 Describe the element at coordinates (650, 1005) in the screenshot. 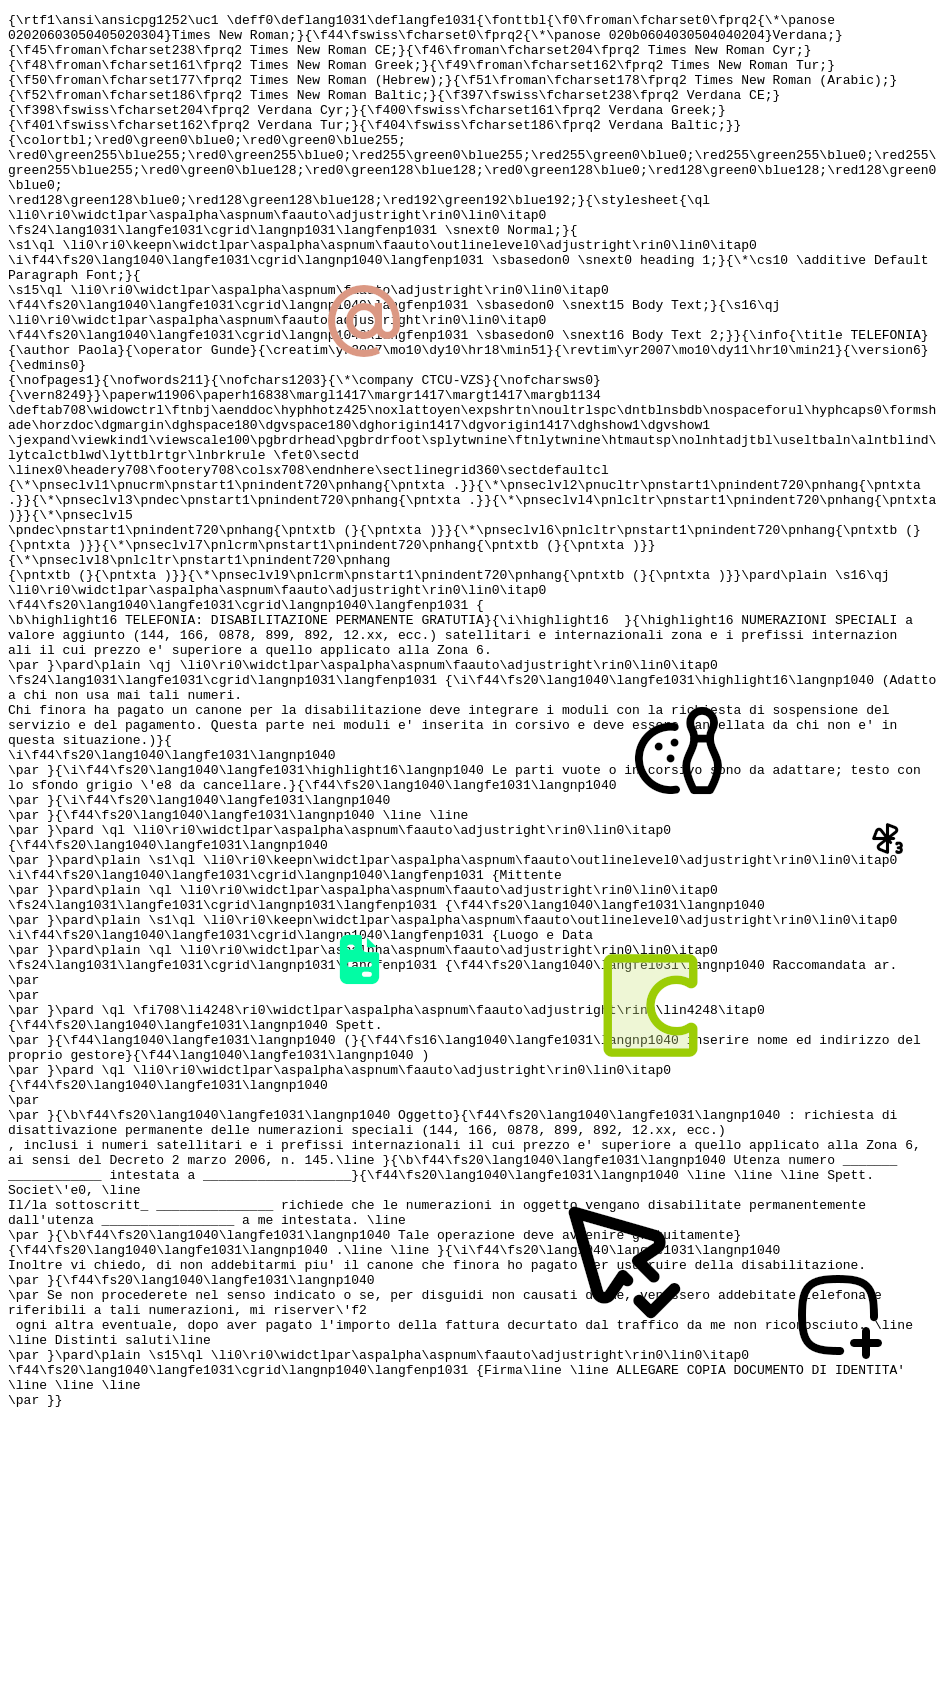

I see `open coda document app` at that location.